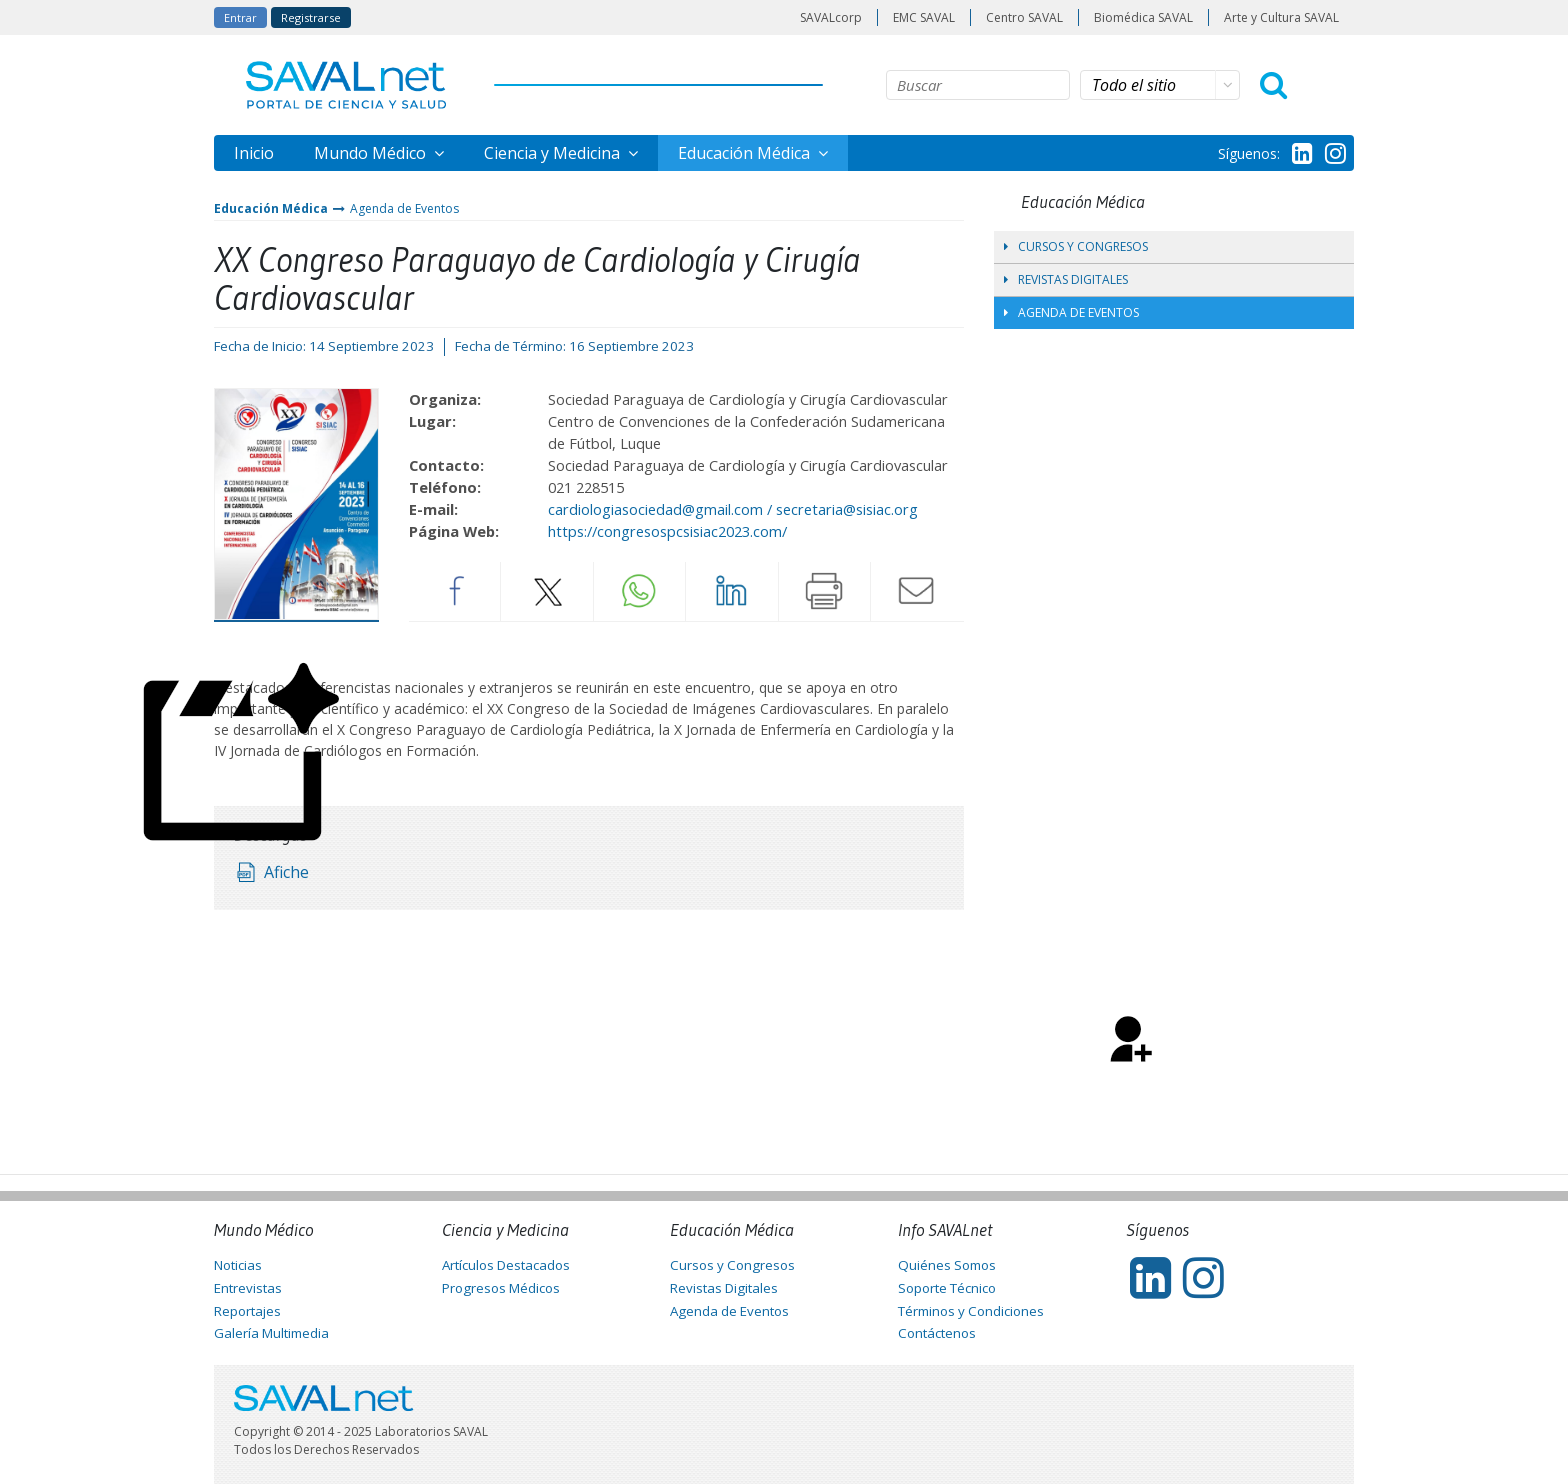 The height and width of the screenshot is (1484, 1568). Describe the element at coordinates (1128, 1040) in the screenshot. I see `add a new user or contact` at that location.